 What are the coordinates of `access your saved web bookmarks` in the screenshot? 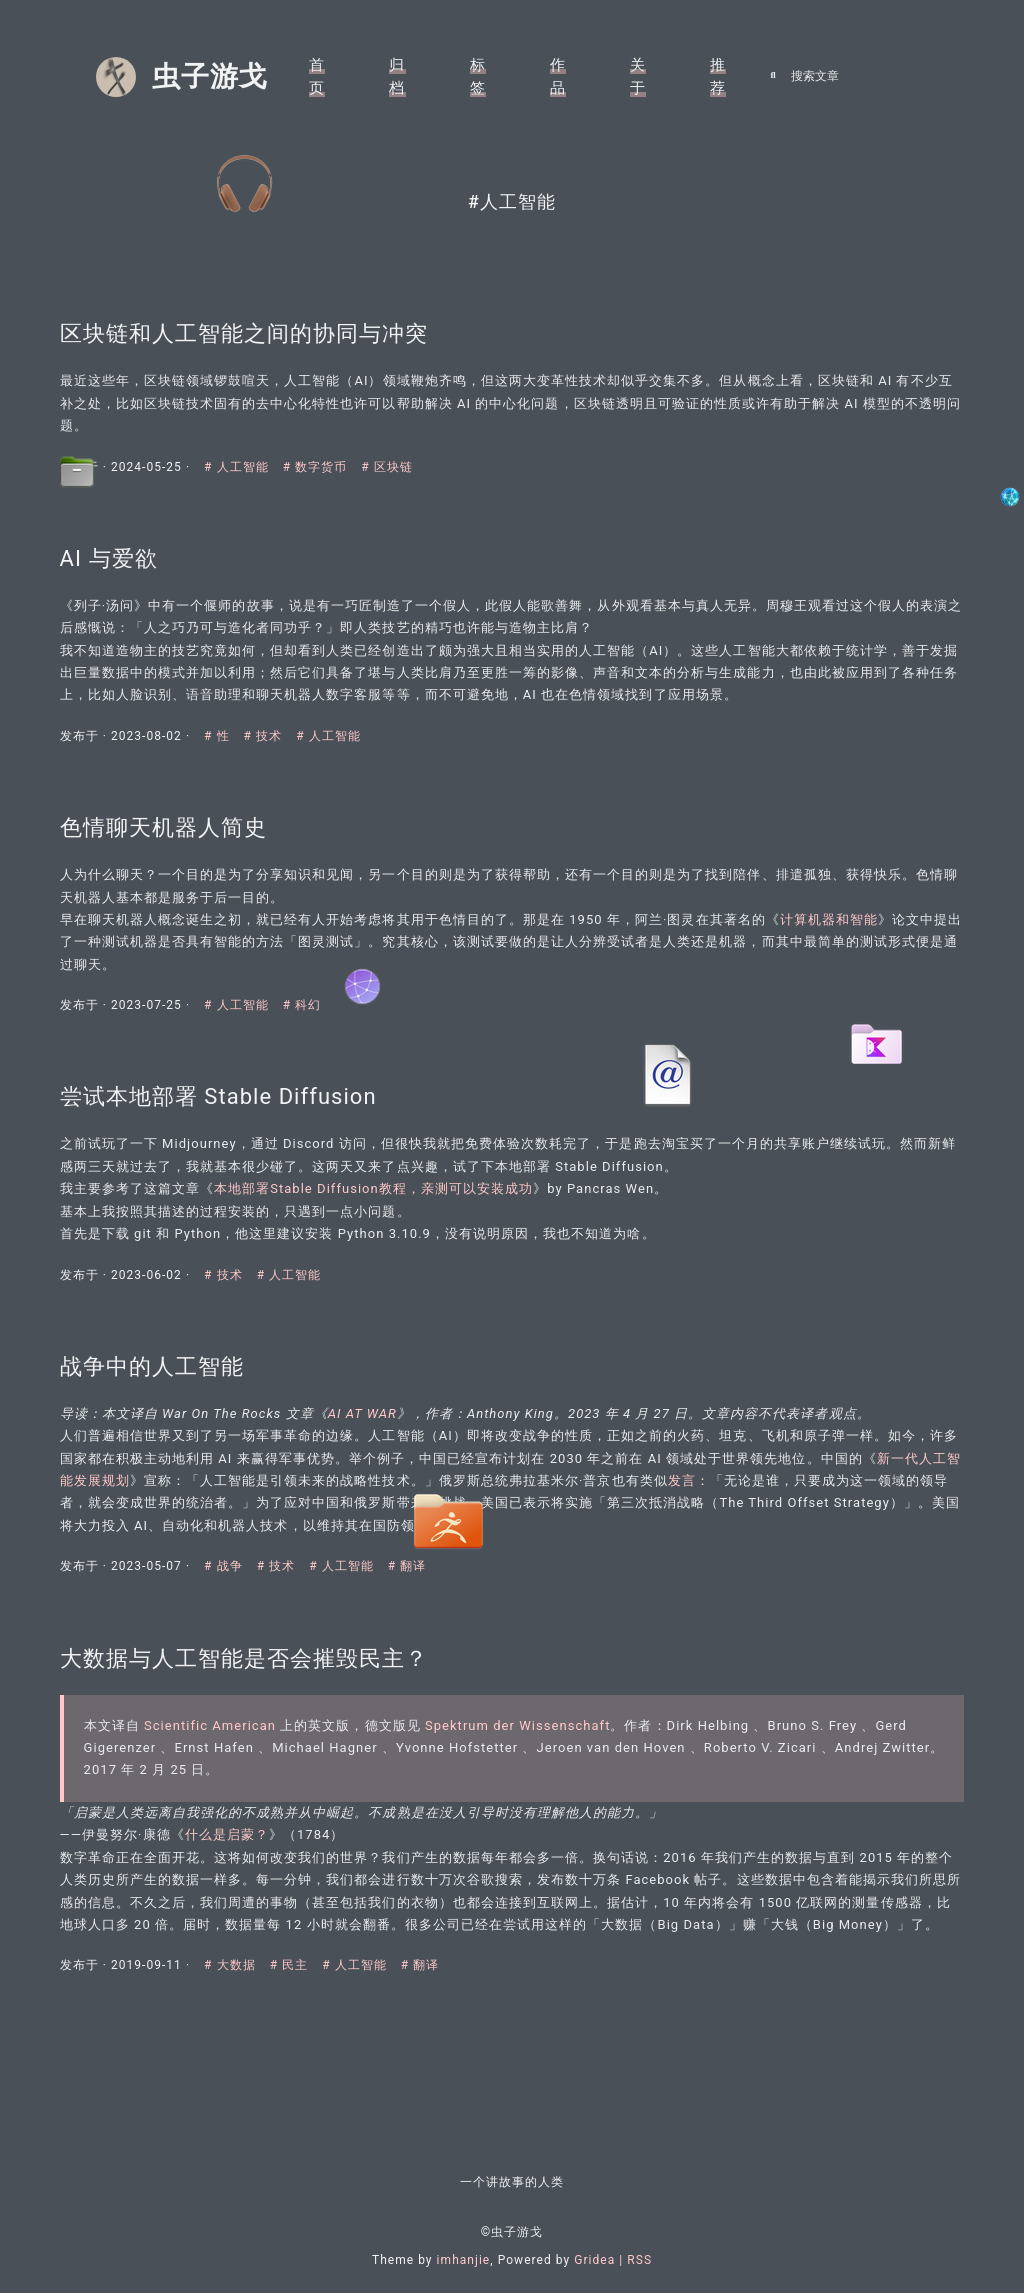 It's located at (668, 1076).